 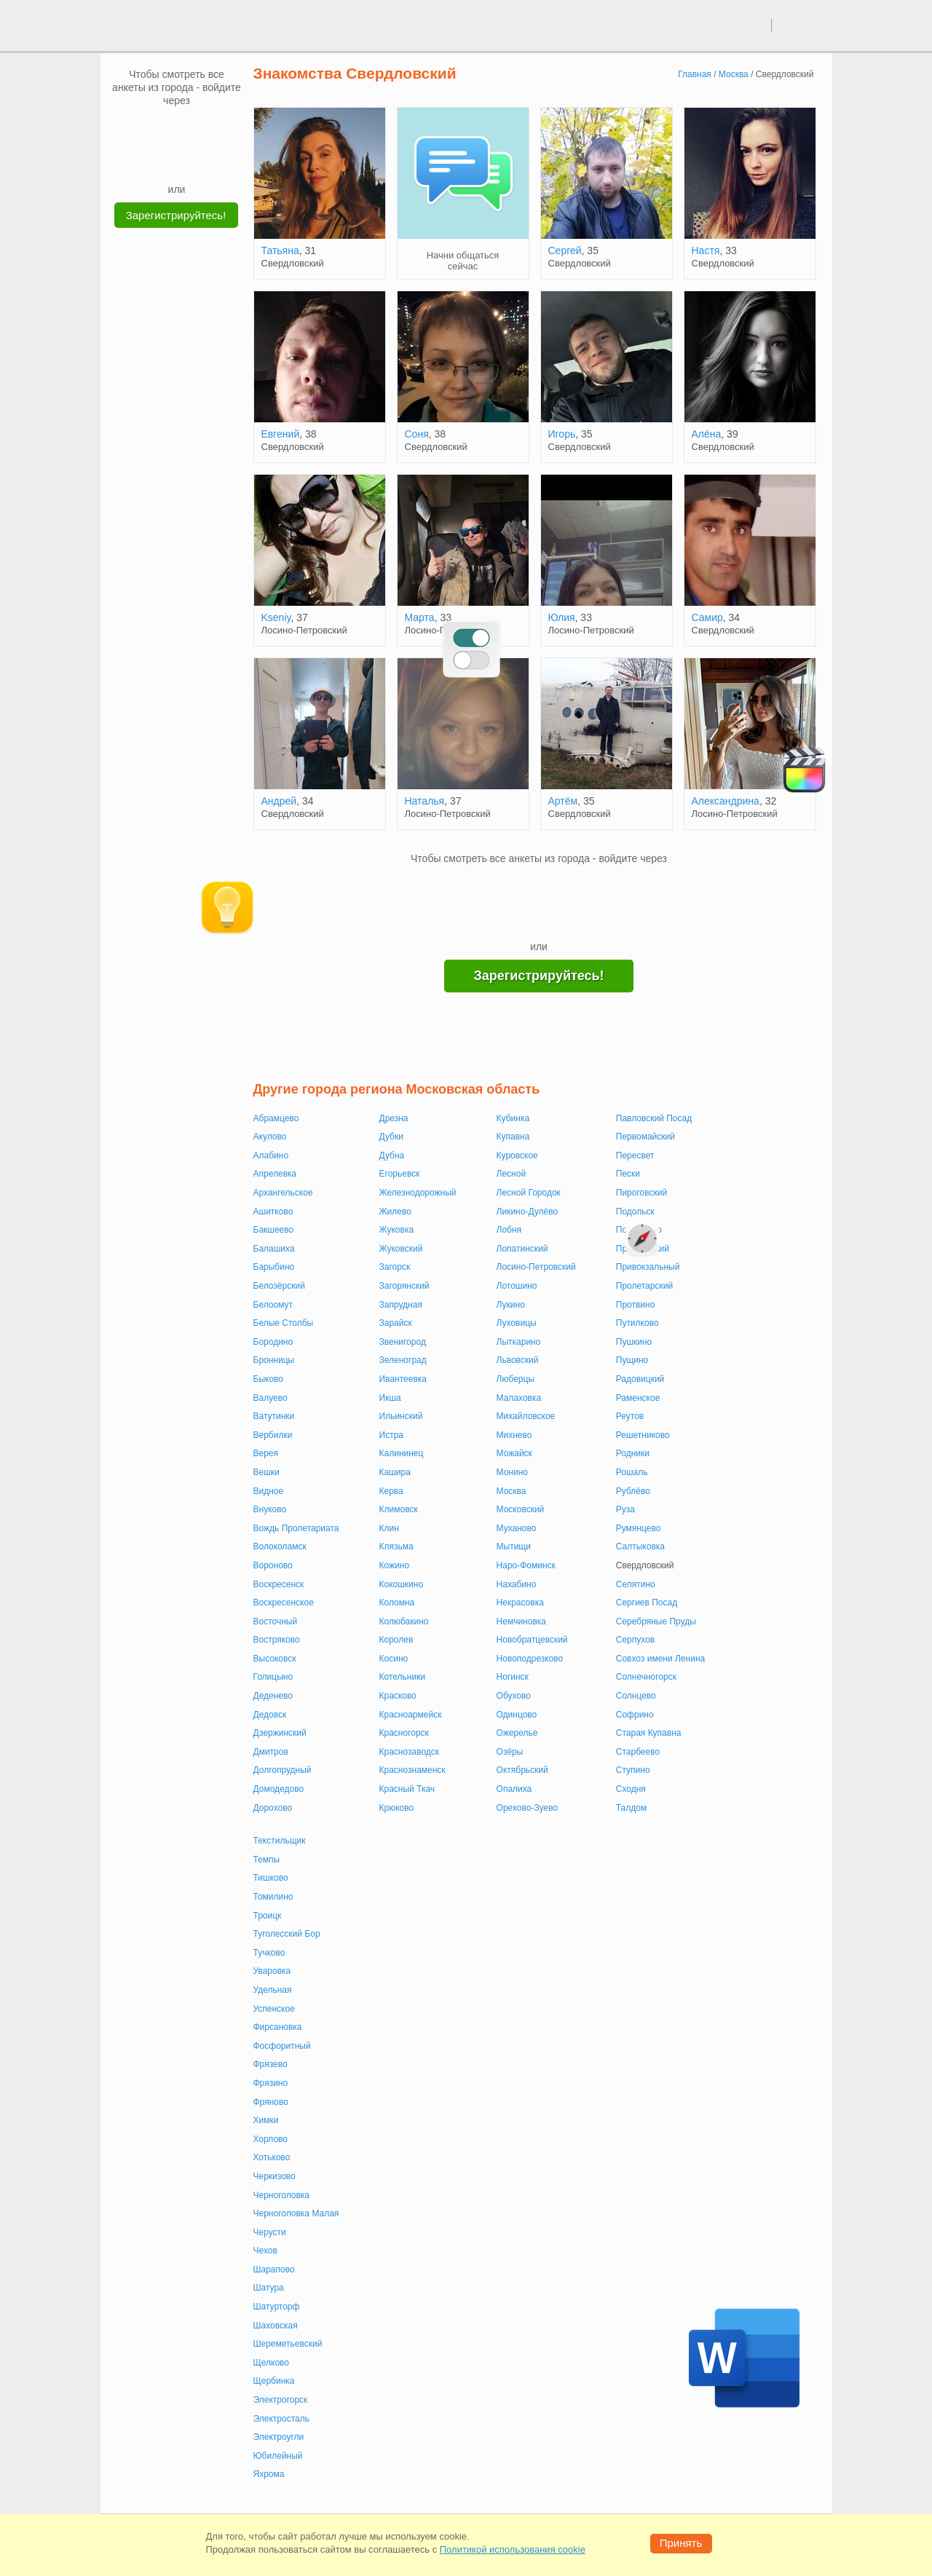 I want to click on open Final Cut Pro video editing application, so click(x=804, y=771).